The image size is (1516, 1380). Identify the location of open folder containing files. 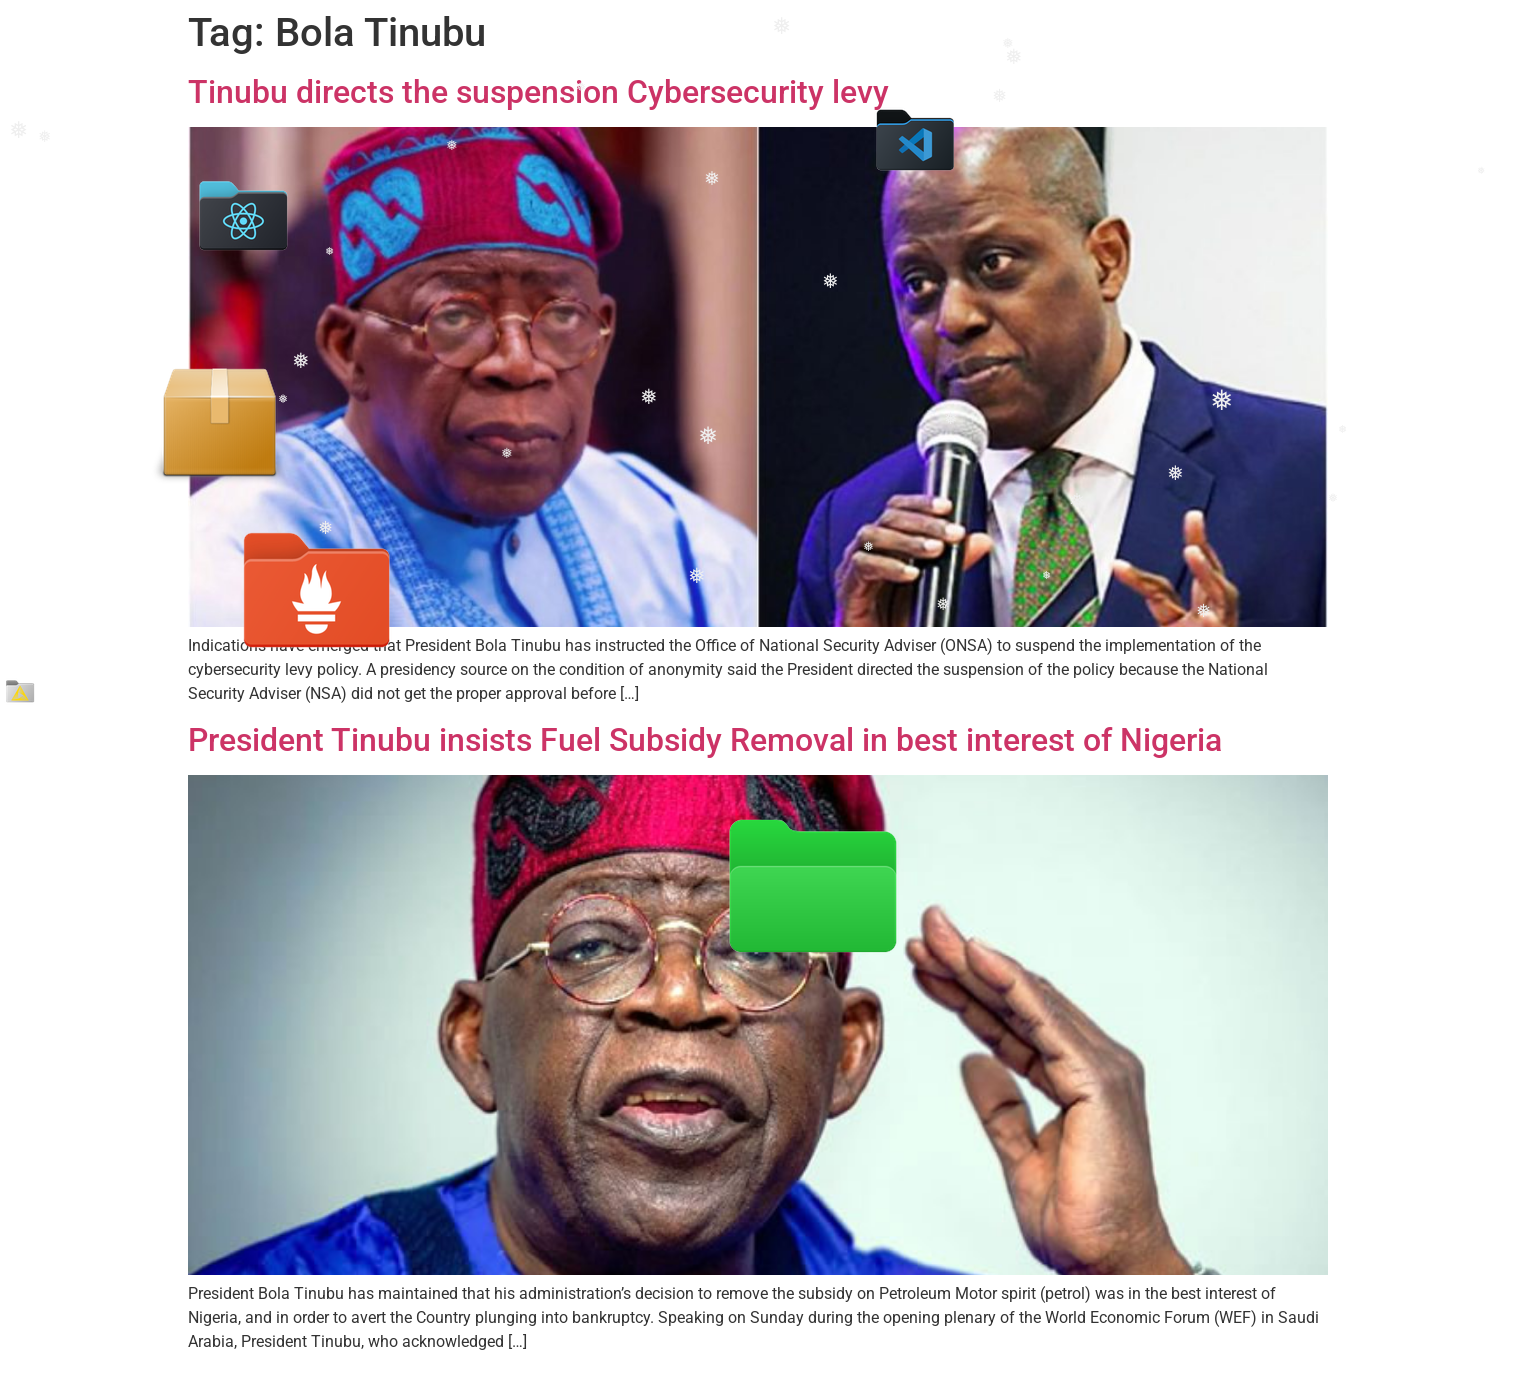
(813, 886).